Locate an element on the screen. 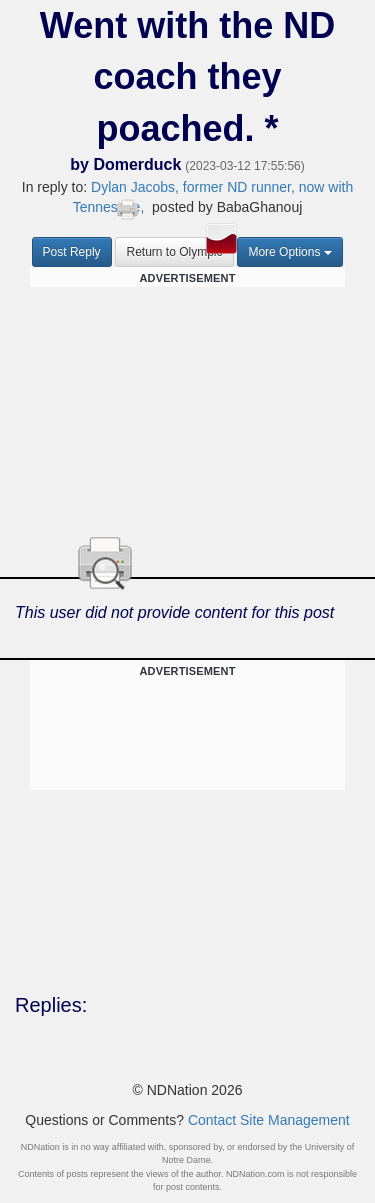  preview document before printing is located at coordinates (105, 563).